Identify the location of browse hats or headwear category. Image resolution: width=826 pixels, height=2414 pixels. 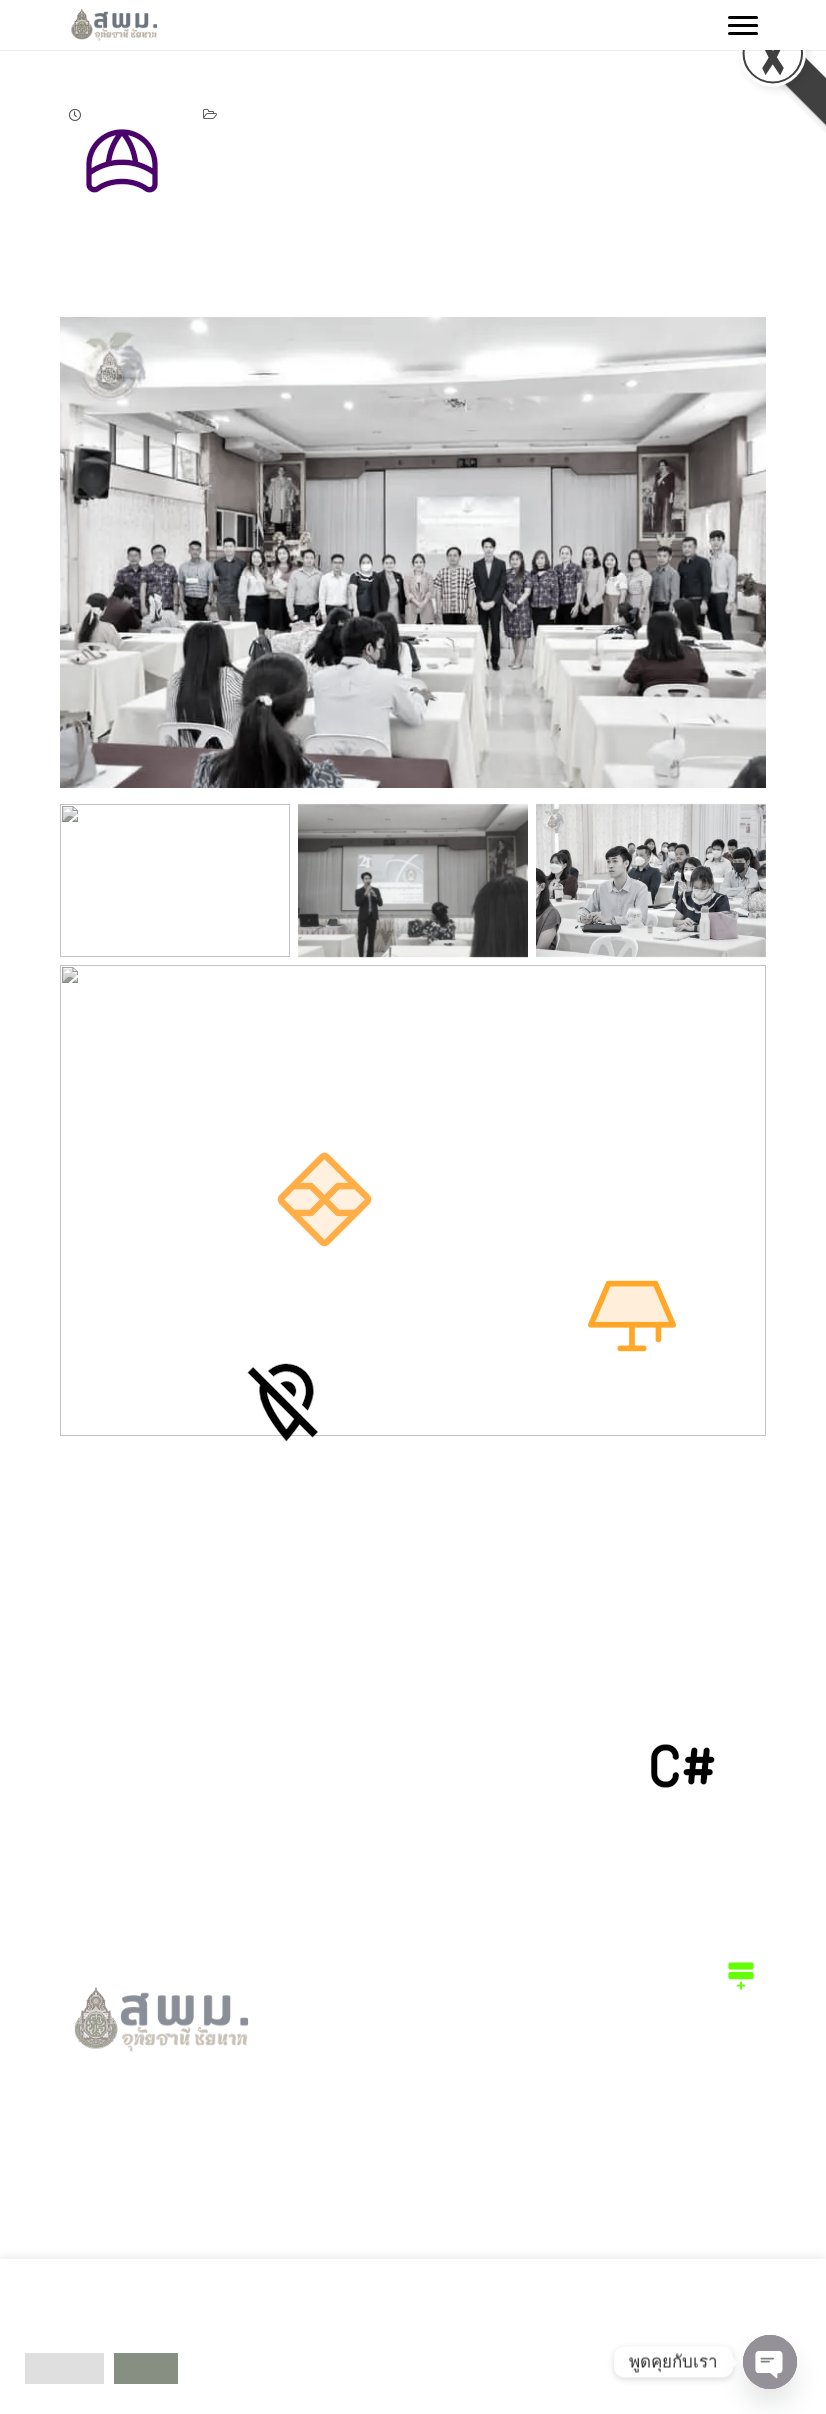
(122, 165).